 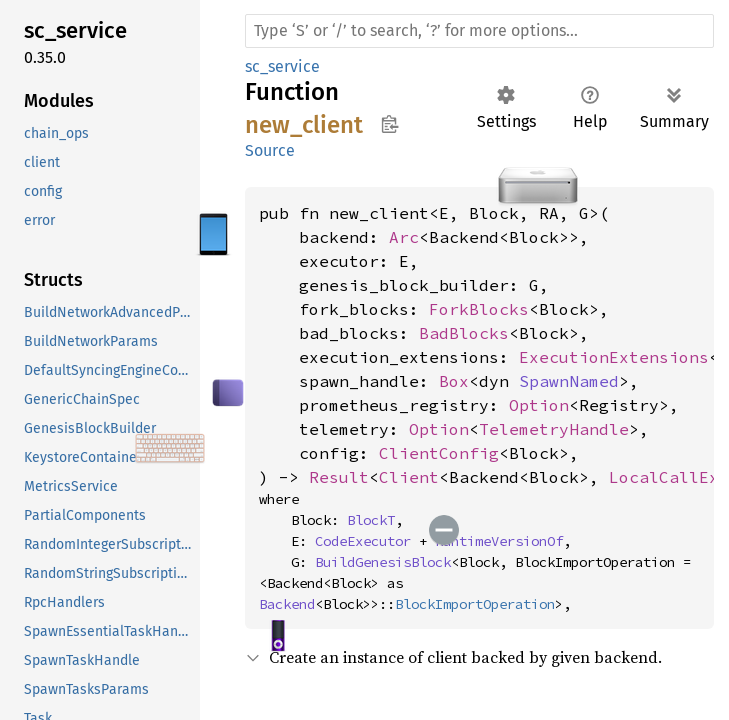 What do you see at coordinates (444, 530) in the screenshot?
I see `indicates file excluded from dropbox selective sync` at bounding box center [444, 530].